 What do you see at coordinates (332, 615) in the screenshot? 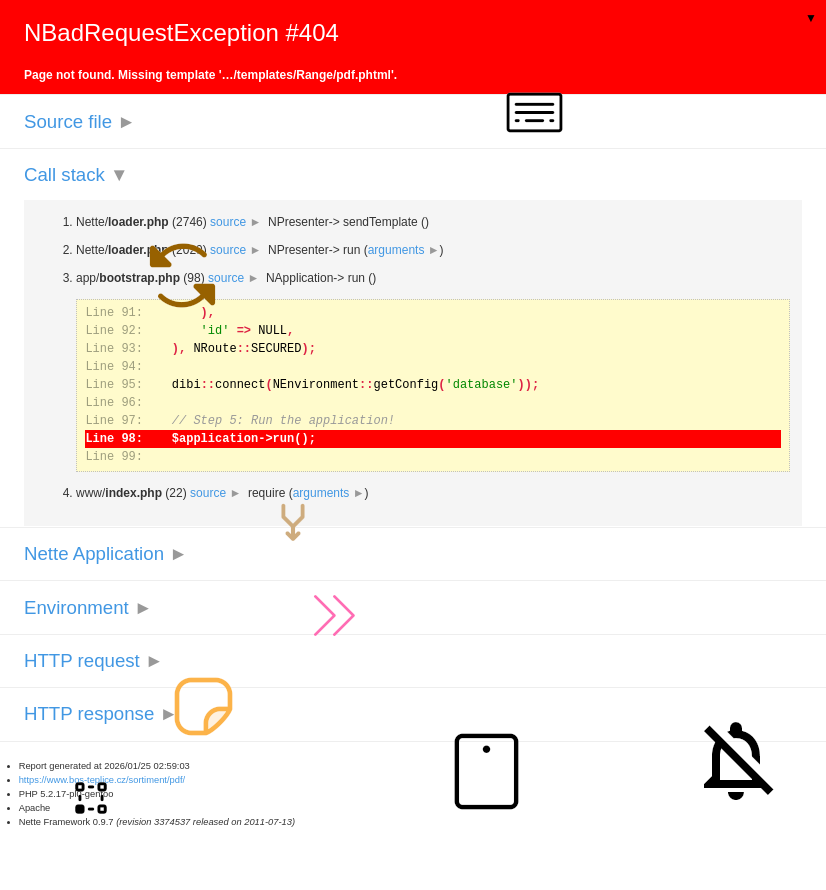
I see `skip forward or advance to next item` at bounding box center [332, 615].